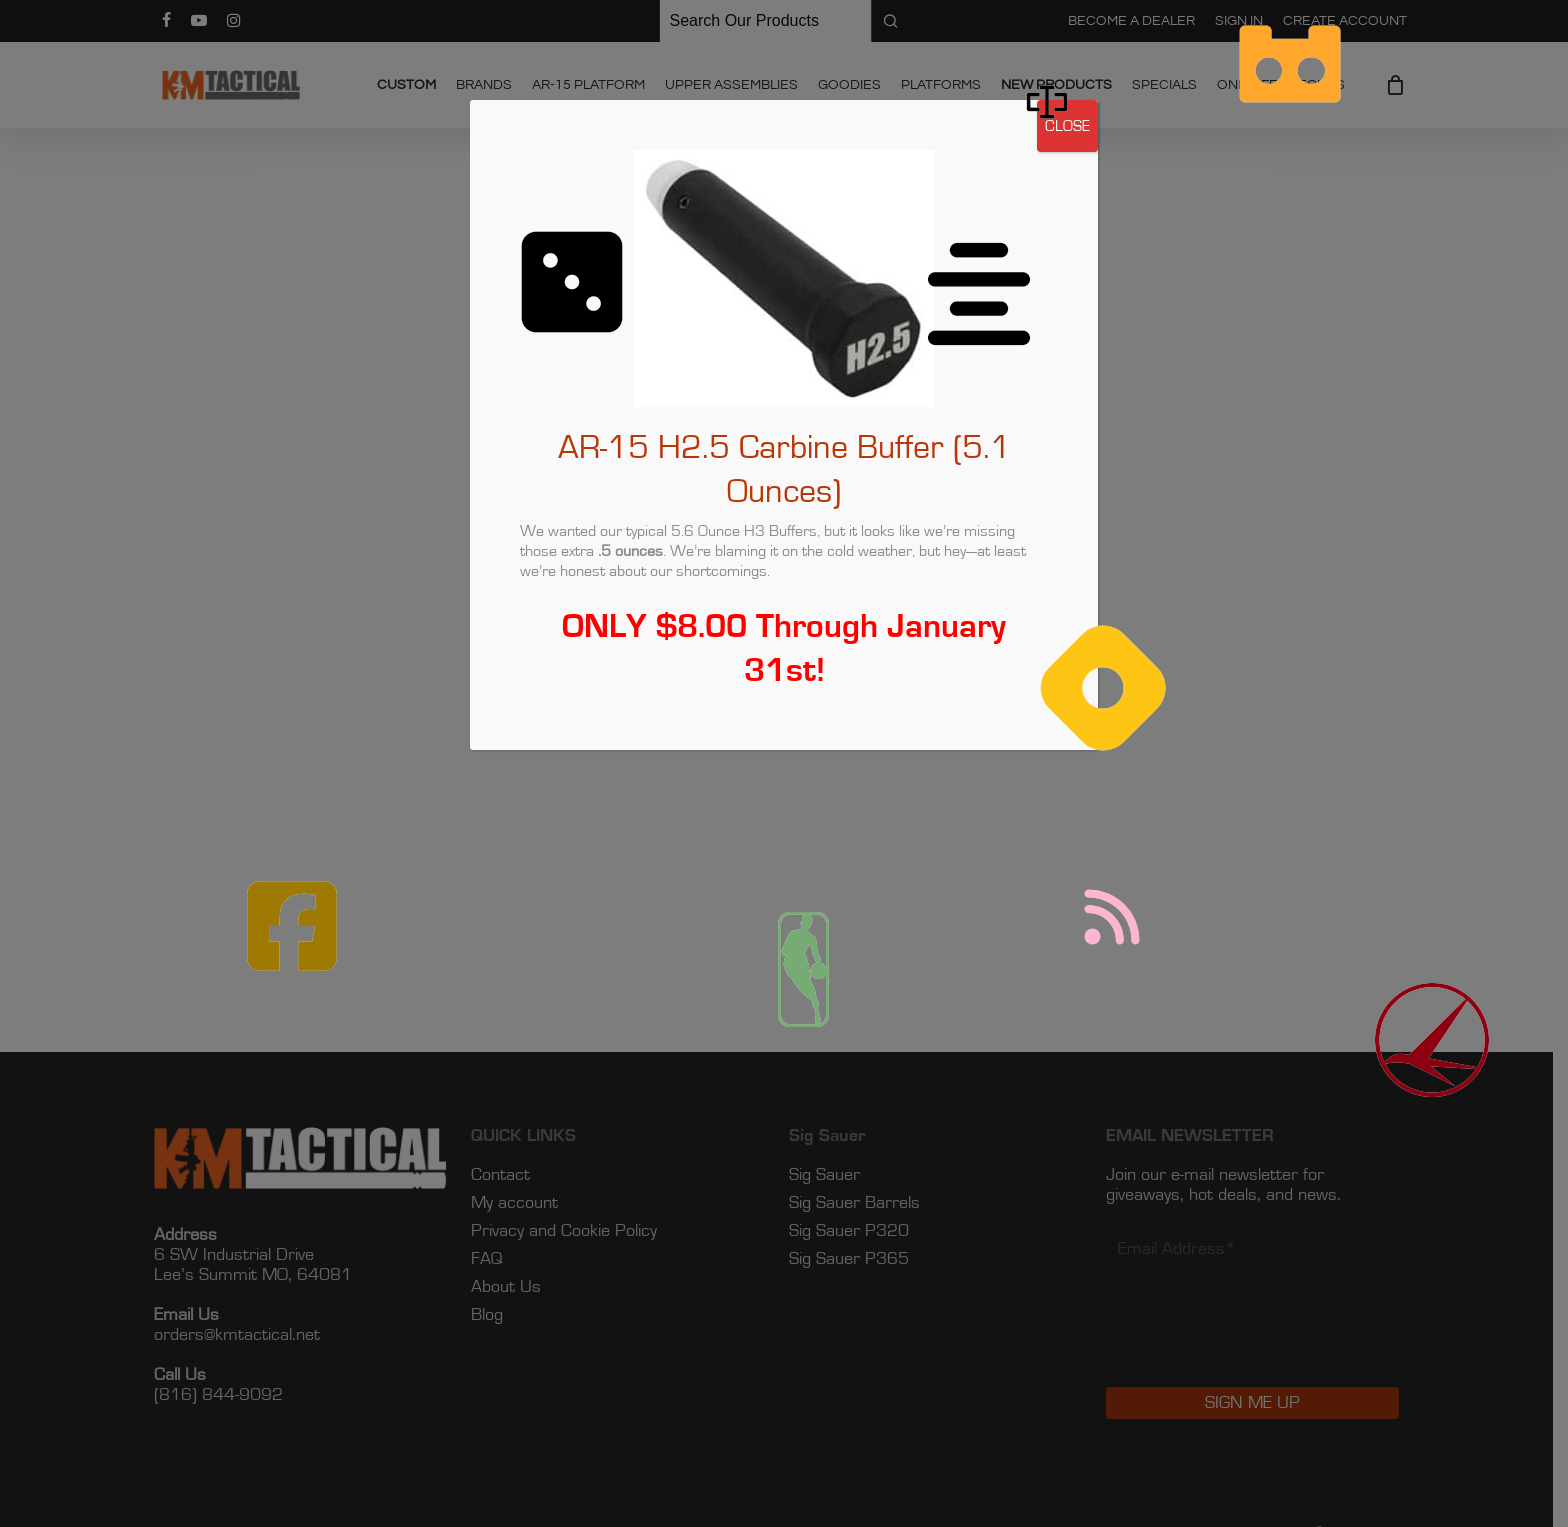 Image resolution: width=1568 pixels, height=1527 pixels. I want to click on subscribe to RSS feed, so click(1112, 917).